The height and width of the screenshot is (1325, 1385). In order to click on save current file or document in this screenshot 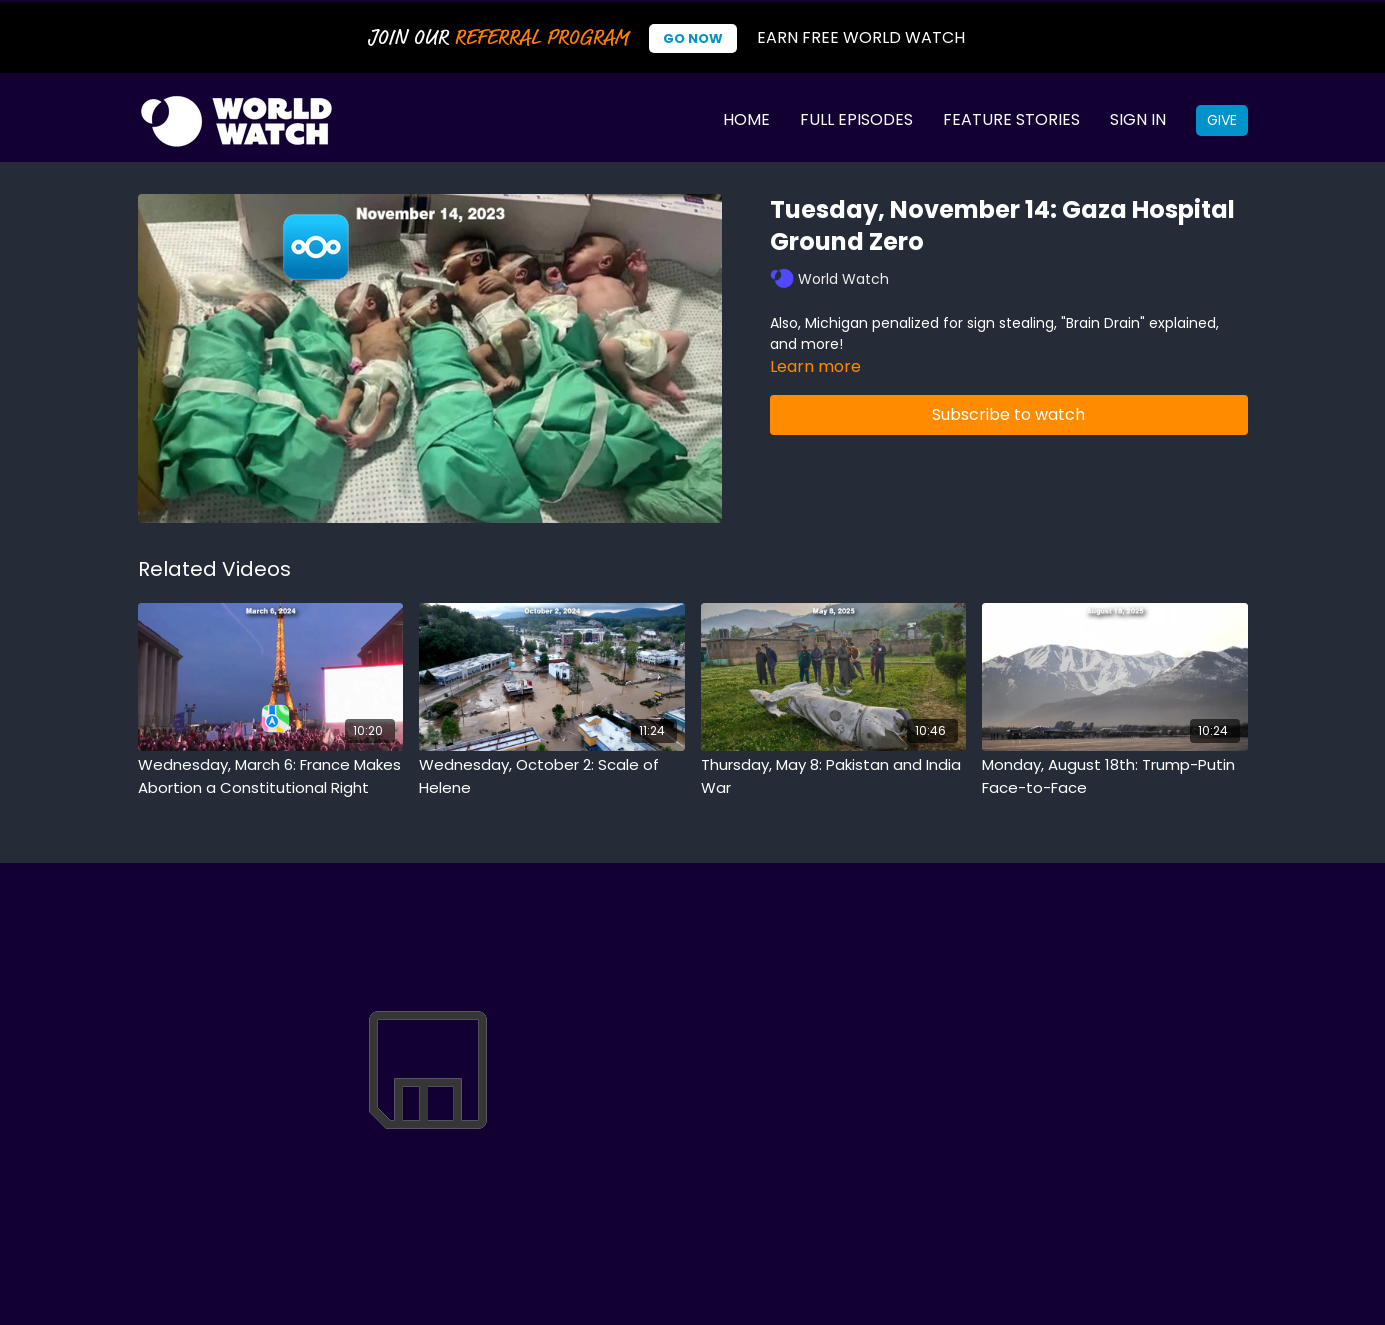, I will do `click(428, 1070)`.